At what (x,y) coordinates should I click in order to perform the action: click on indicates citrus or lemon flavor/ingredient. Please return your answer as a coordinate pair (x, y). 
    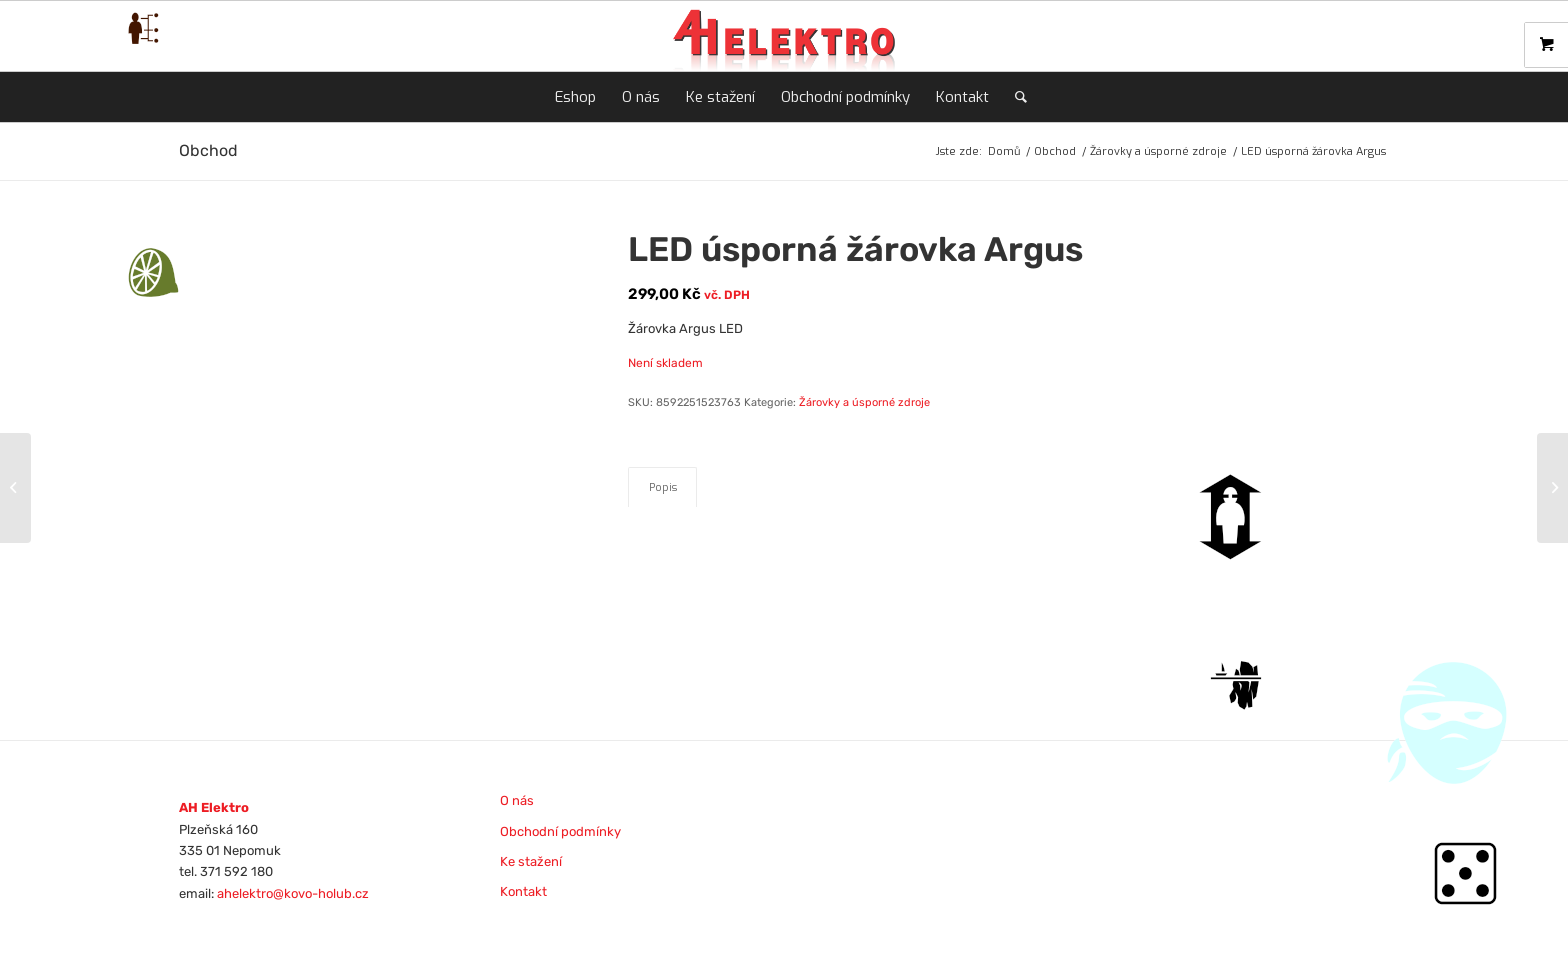
    Looking at the image, I should click on (153, 272).